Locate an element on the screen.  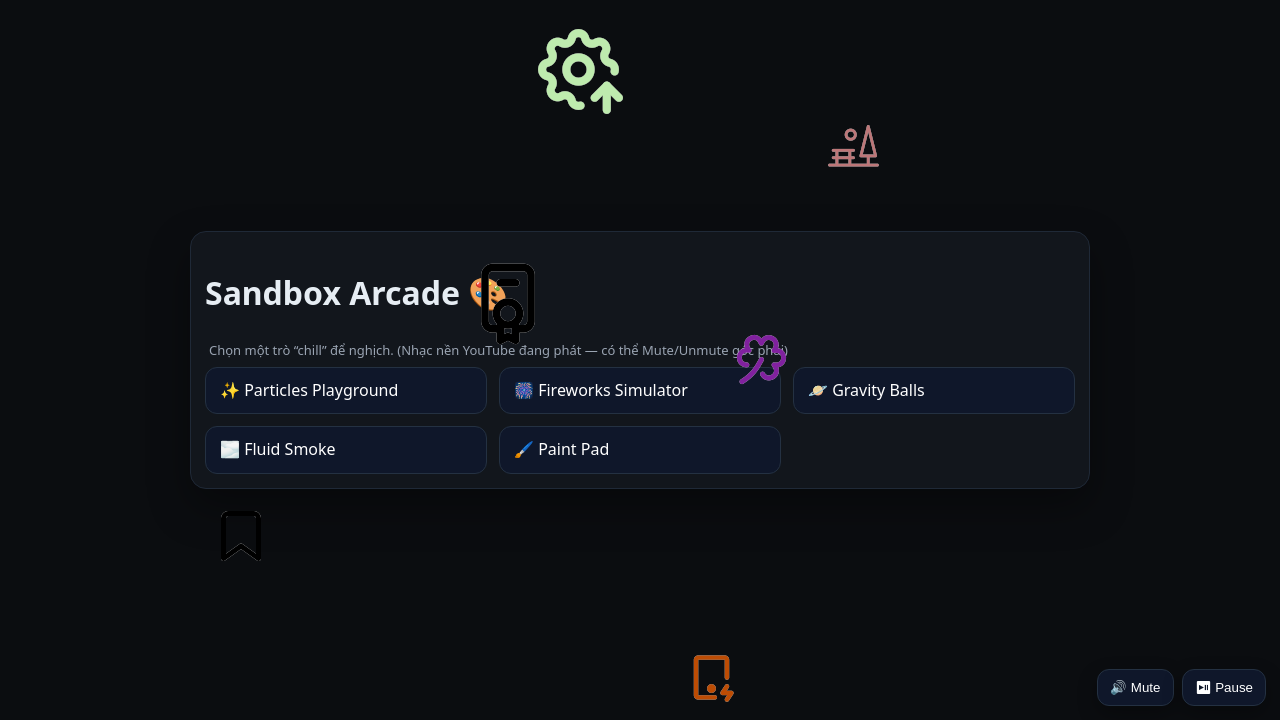
view certificate or credential details is located at coordinates (508, 302).